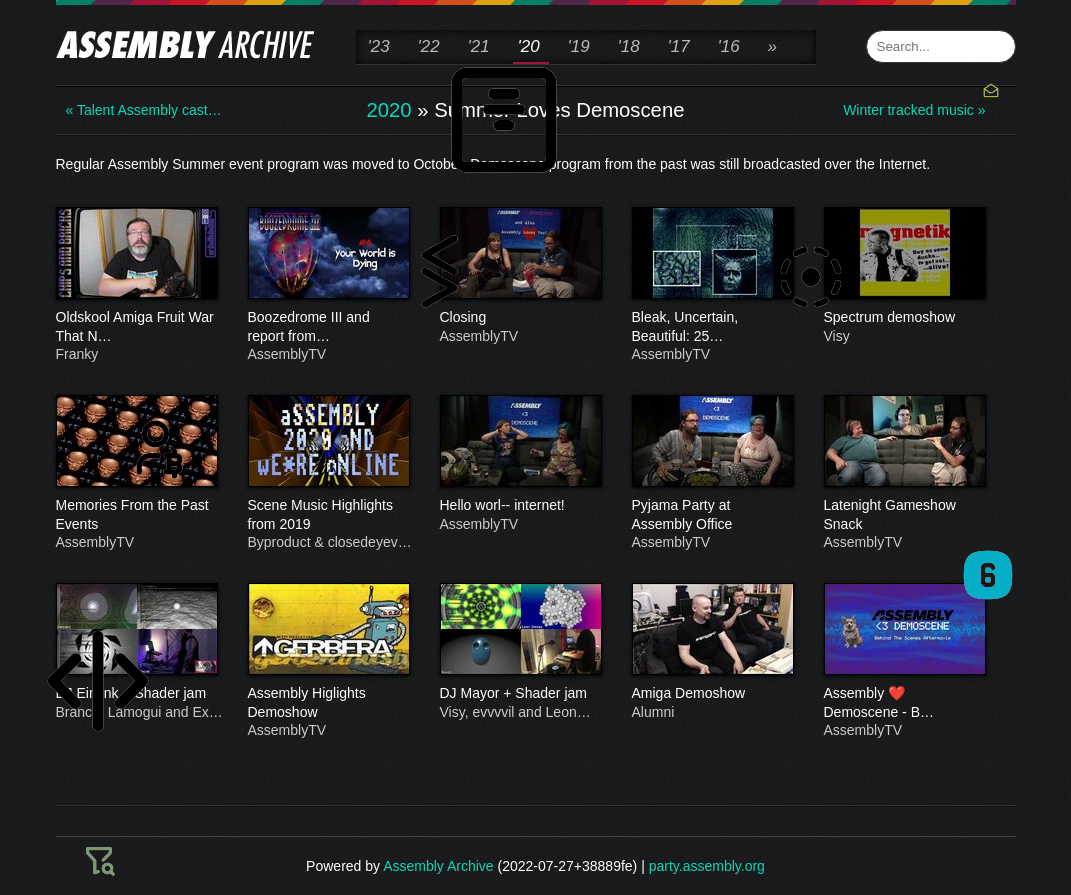  Describe the element at coordinates (439, 271) in the screenshot. I see `open stocktwits social trading platform` at that location.